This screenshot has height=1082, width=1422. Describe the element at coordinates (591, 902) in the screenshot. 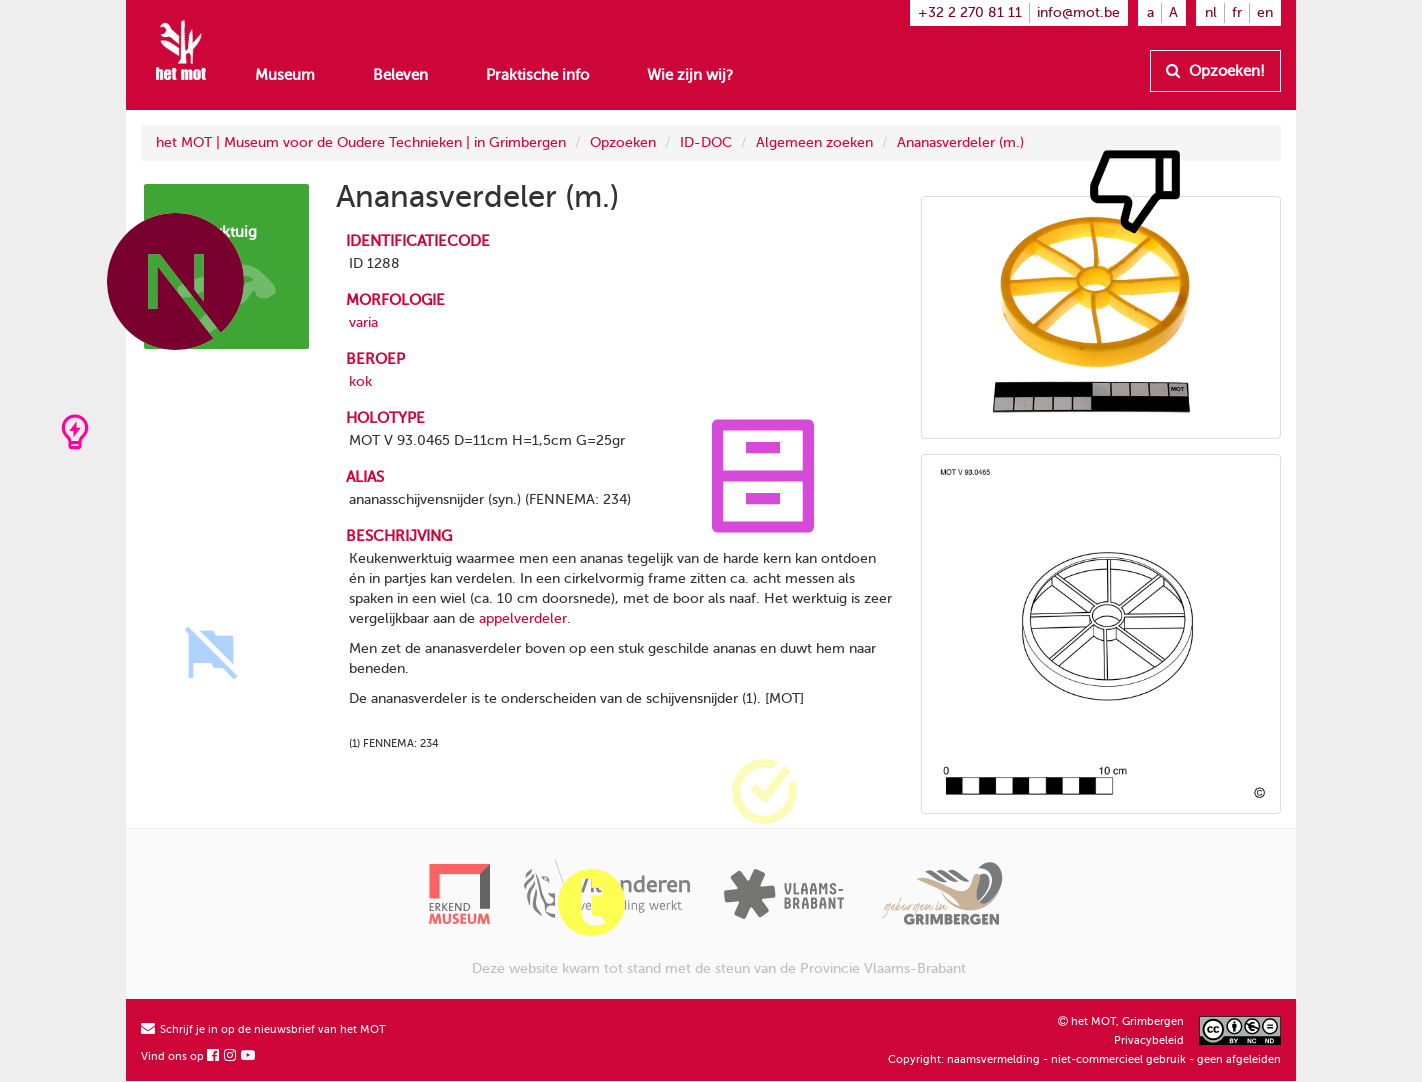

I see `teradata brand logo` at that location.